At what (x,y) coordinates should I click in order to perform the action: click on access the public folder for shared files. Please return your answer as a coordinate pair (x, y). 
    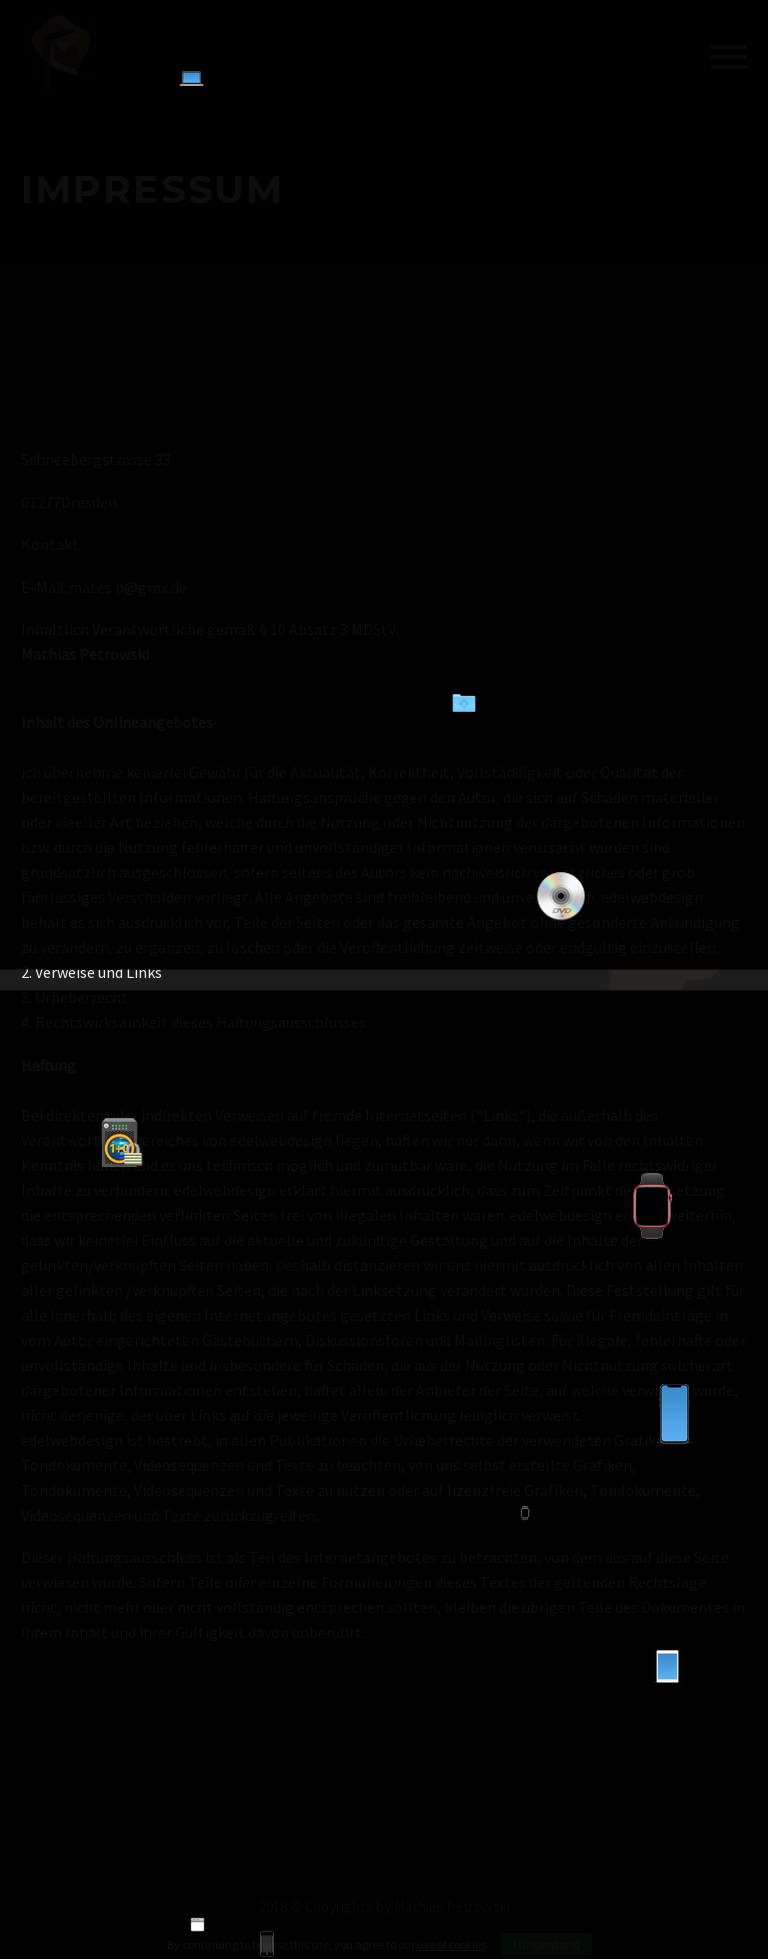
    Looking at the image, I should click on (464, 703).